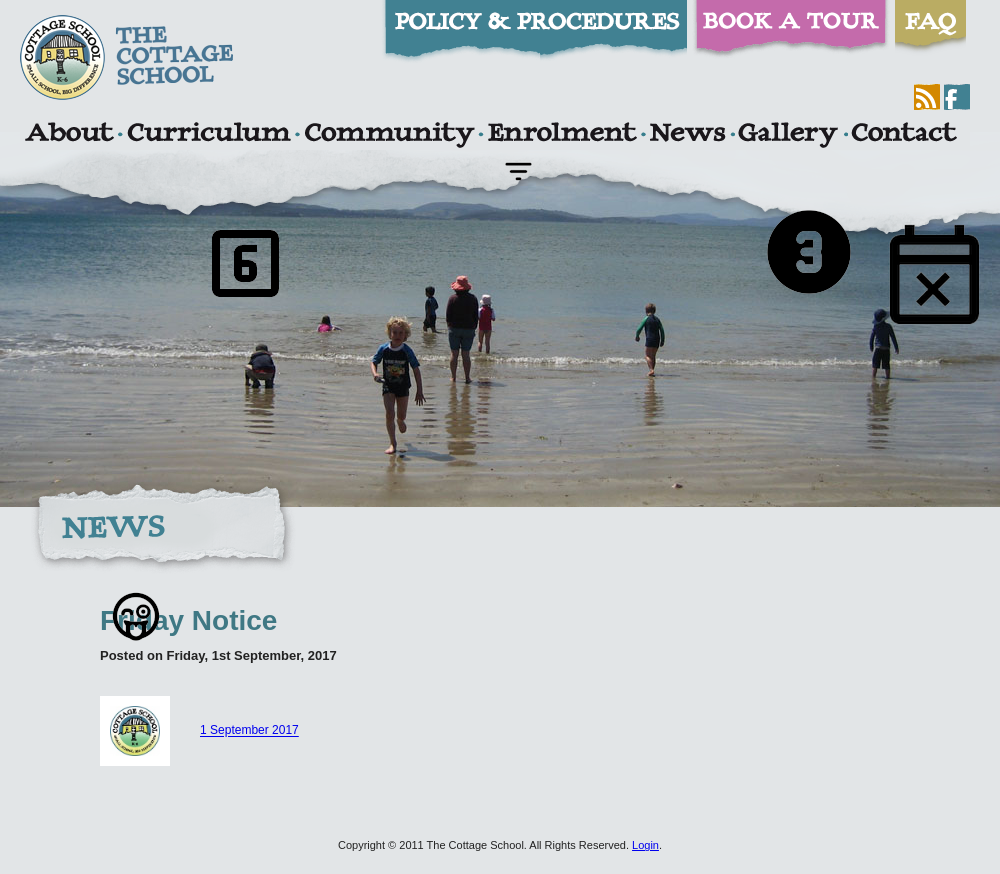  What do you see at coordinates (518, 171) in the screenshot?
I see `filter or sort list items` at bounding box center [518, 171].